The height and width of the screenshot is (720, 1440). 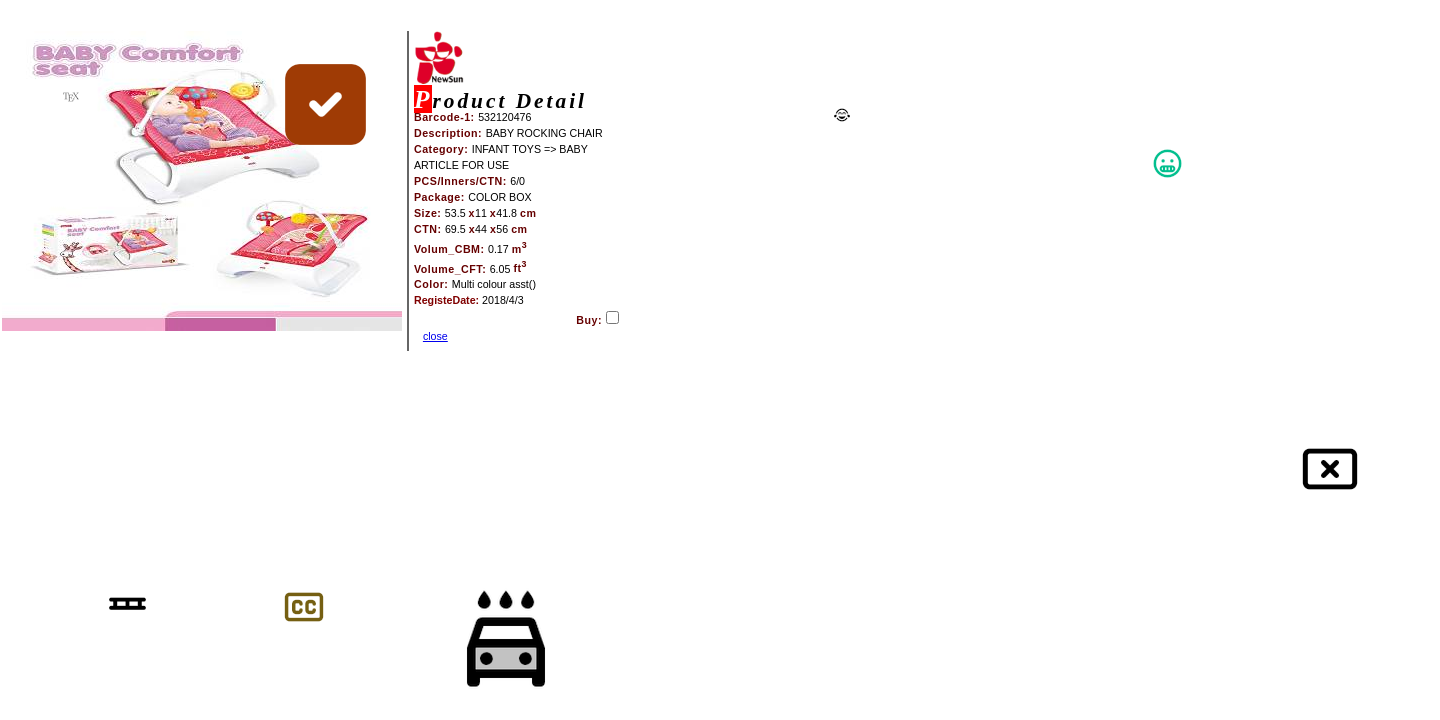 What do you see at coordinates (1167, 163) in the screenshot?
I see `indicates an awkward or uncomfortable situation` at bounding box center [1167, 163].